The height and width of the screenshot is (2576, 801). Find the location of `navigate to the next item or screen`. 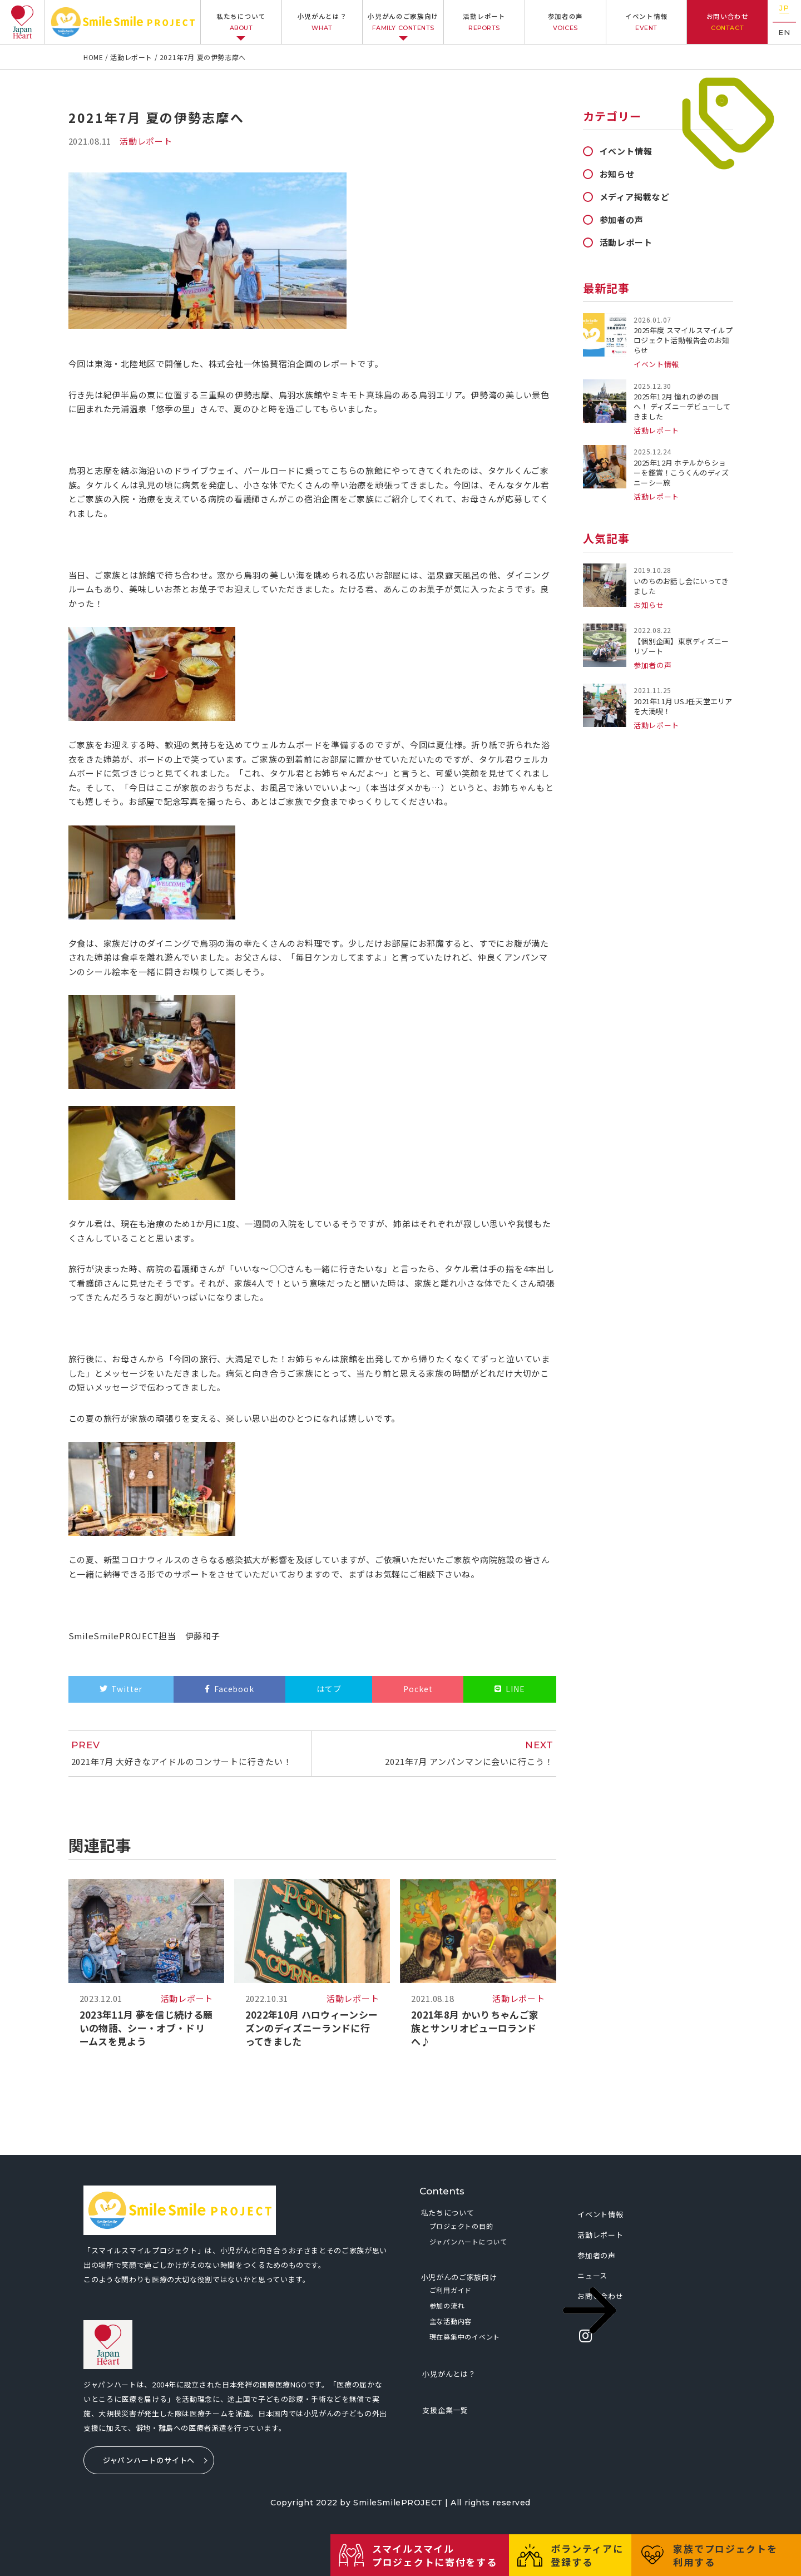

navigate to the next item or screen is located at coordinates (589, 2310).